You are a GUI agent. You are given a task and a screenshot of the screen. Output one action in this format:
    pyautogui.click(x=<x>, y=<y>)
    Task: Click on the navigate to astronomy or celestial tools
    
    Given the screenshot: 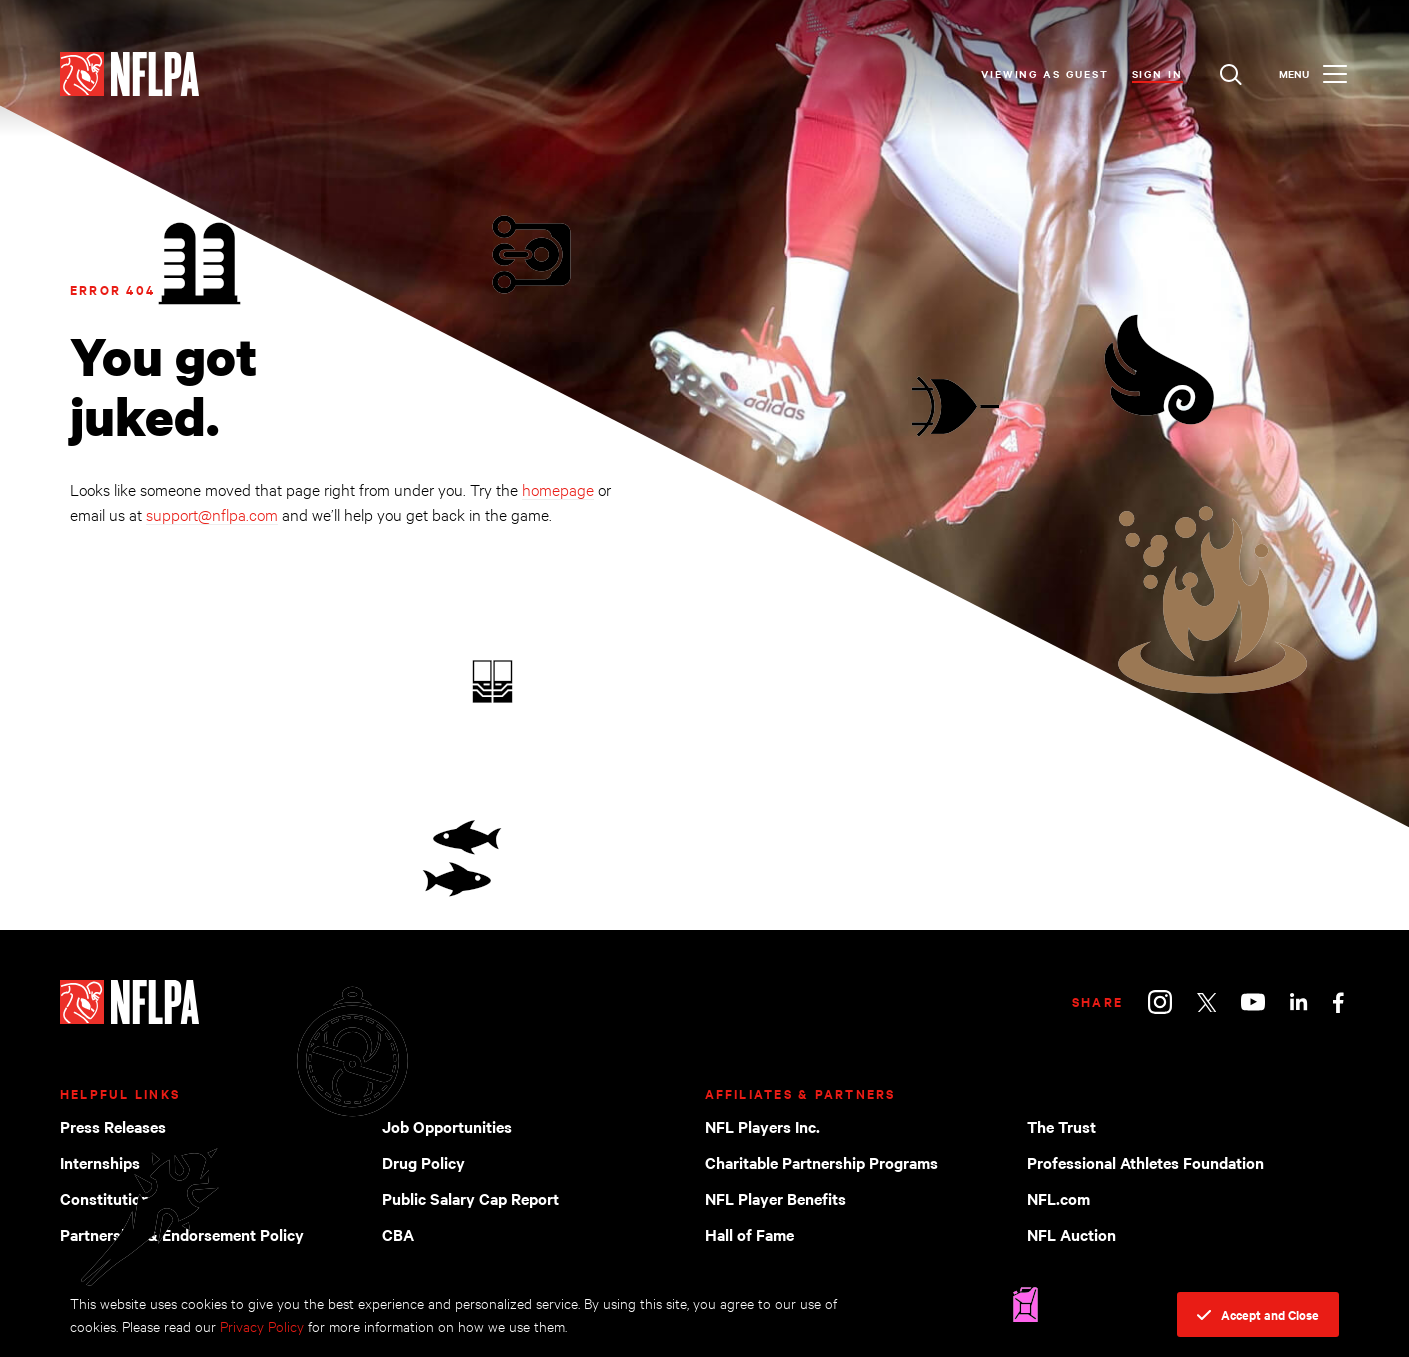 What is the action you would take?
    pyautogui.click(x=352, y=1051)
    